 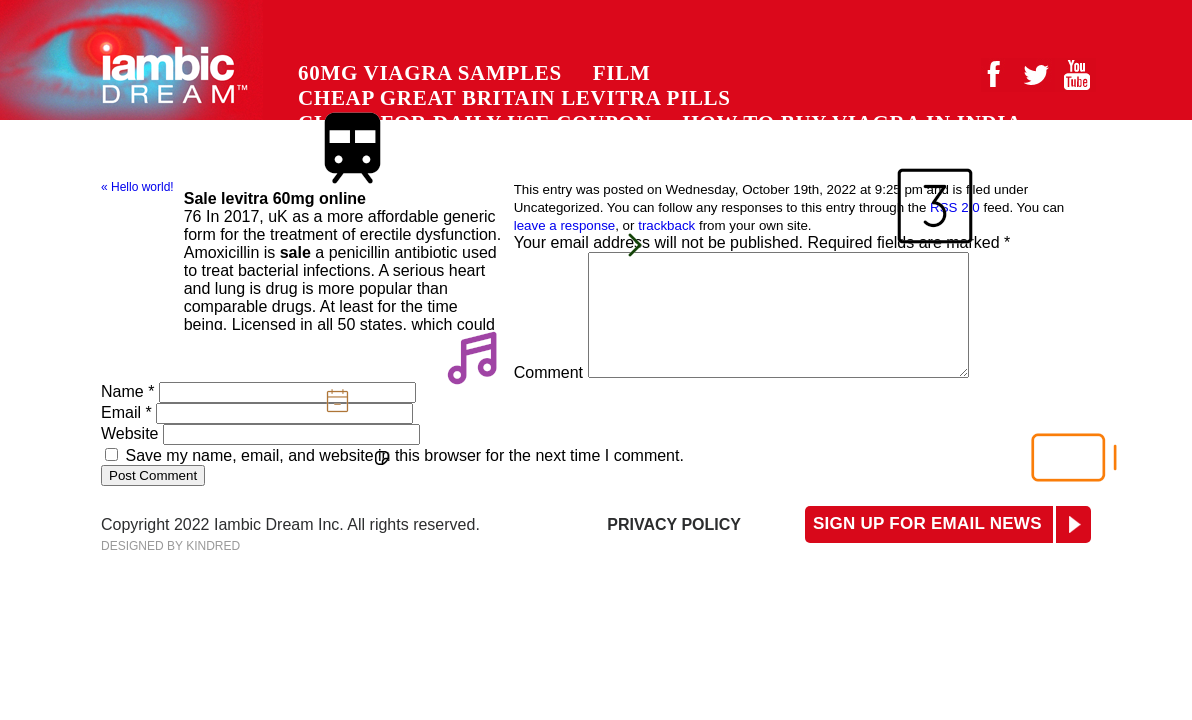 I want to click on indicates step 3 in a multi-step process, so click(x=935, y=206).